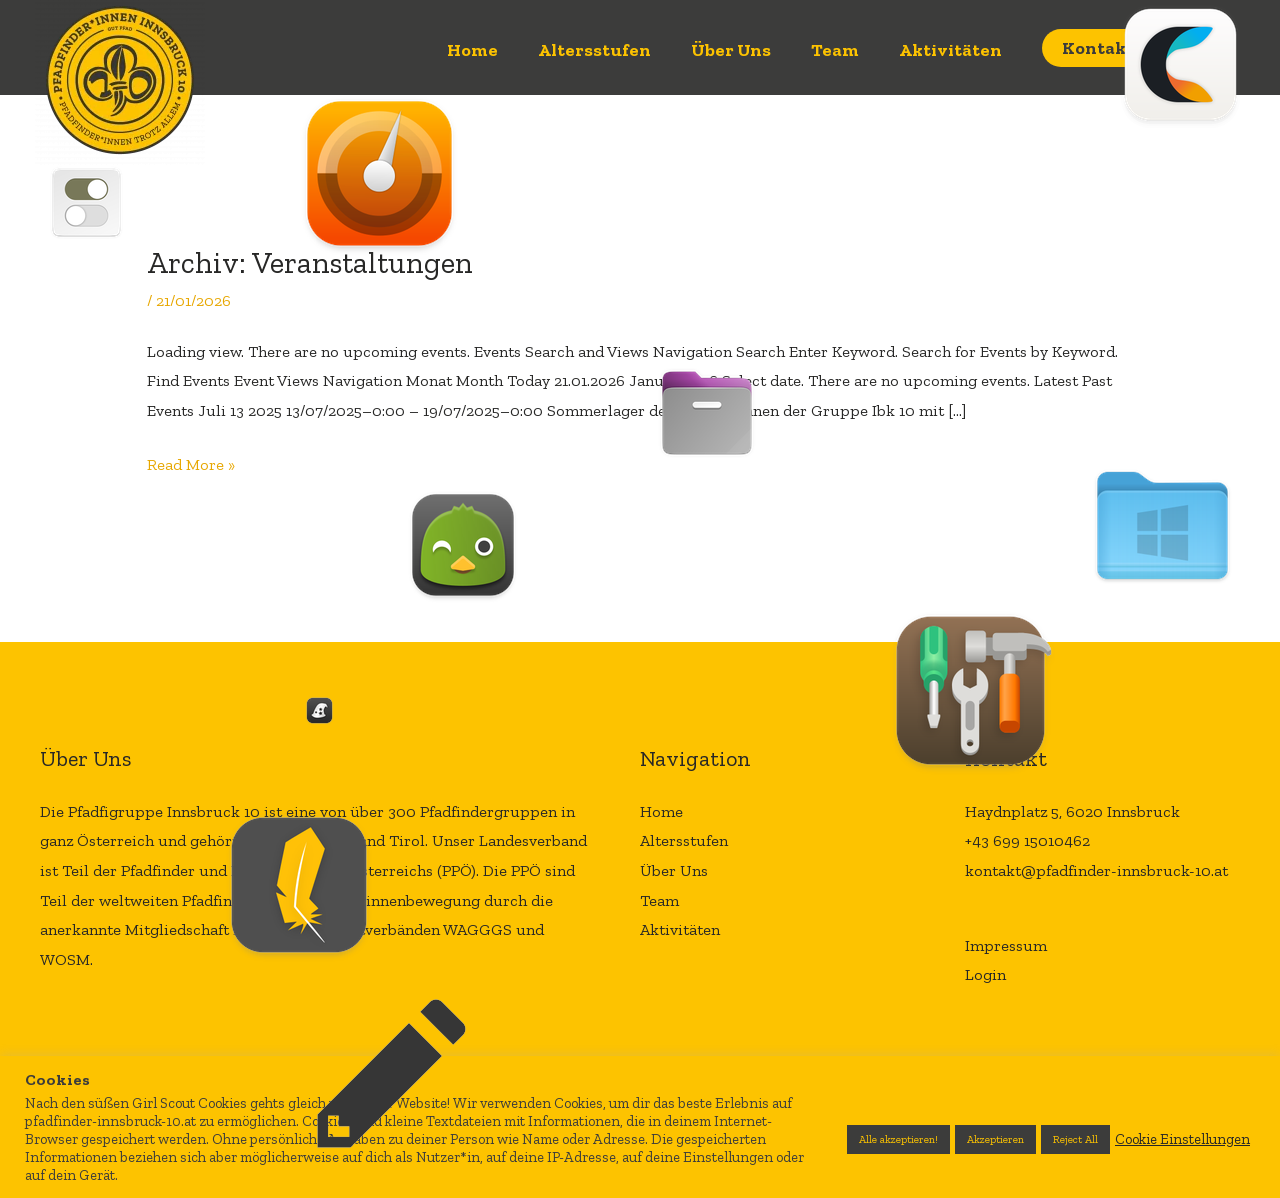  What do you see at coordinates (707, 413) in the screenshot?
I see `open the file manager application` at bounding box center [707, 413].